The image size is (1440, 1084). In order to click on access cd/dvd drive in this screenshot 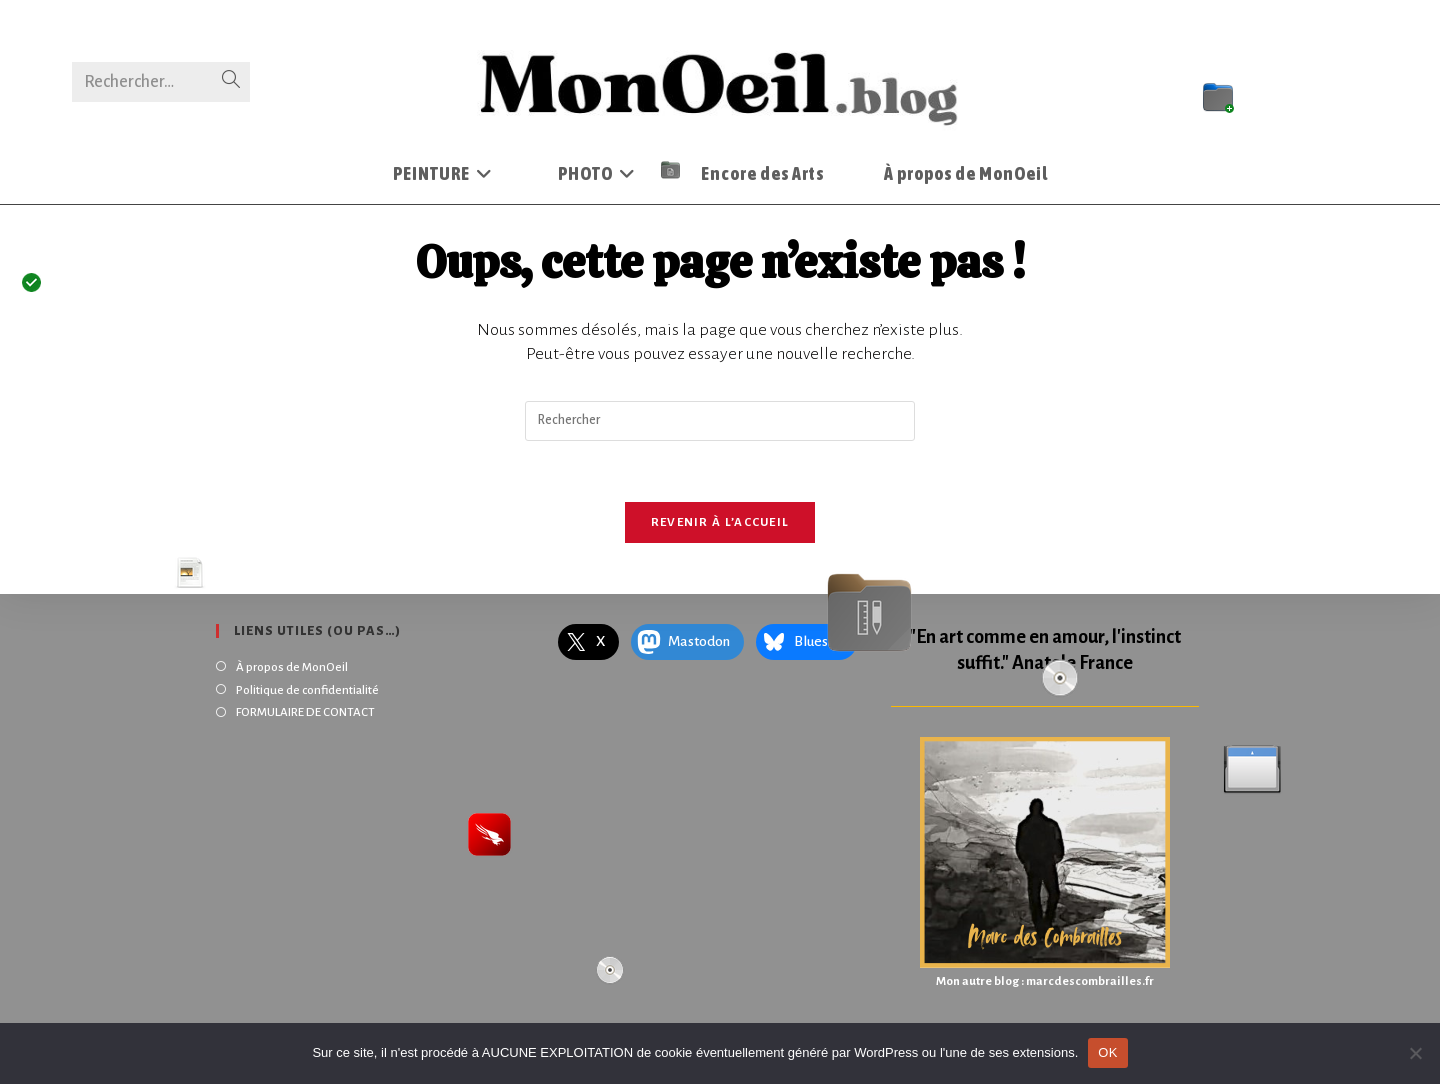, I will do `click(610, 970)`.